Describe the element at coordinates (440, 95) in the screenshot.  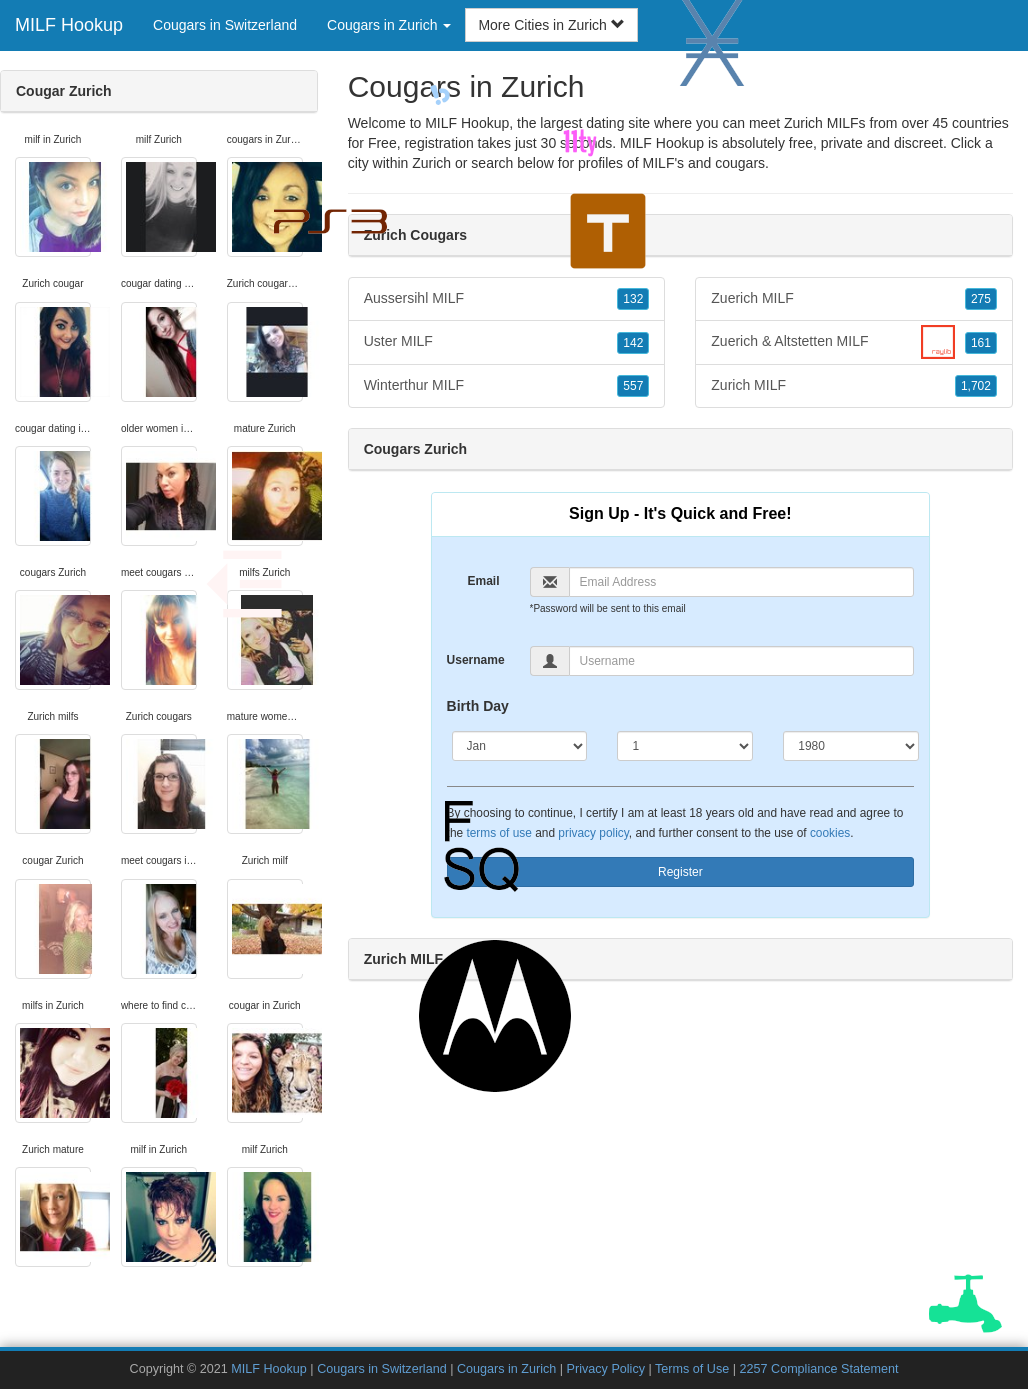
I see `open the Bukalapak app` at that location.